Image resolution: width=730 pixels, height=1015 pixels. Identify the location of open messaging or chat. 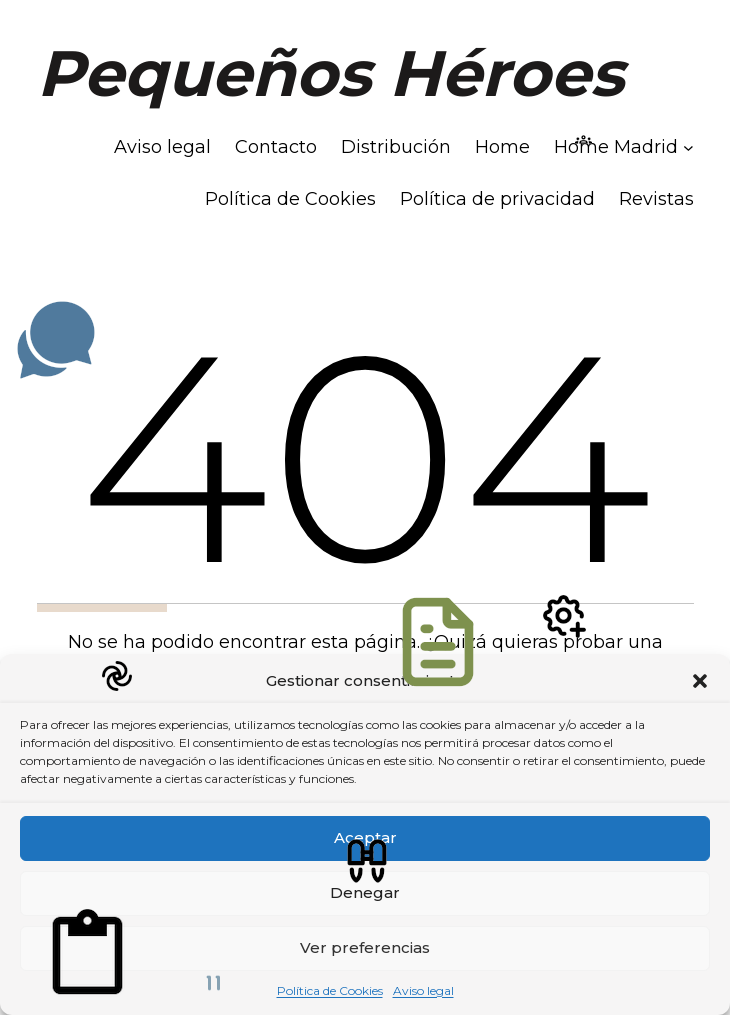
(56, 340).